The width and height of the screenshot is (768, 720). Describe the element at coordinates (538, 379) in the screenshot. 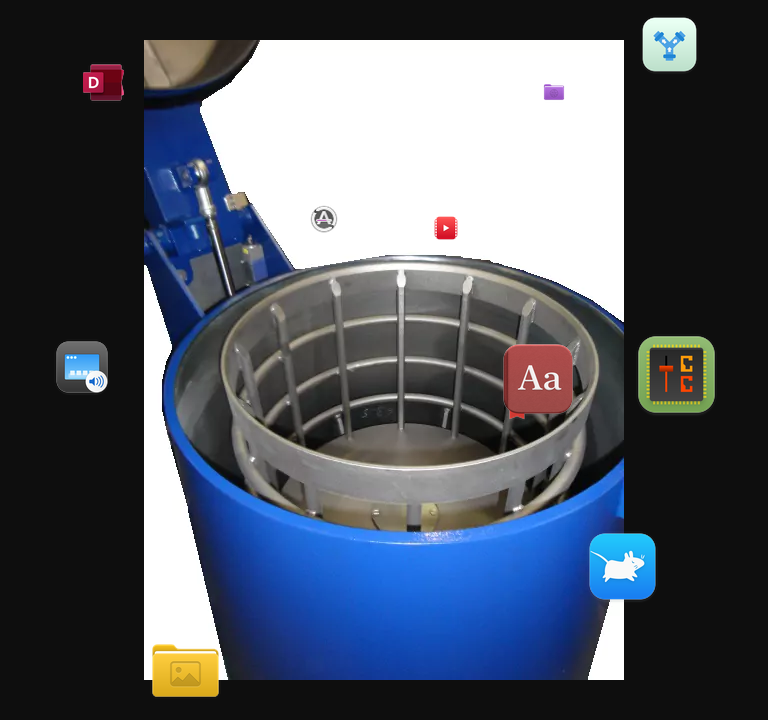

I see `open the dictionary app` at that location.